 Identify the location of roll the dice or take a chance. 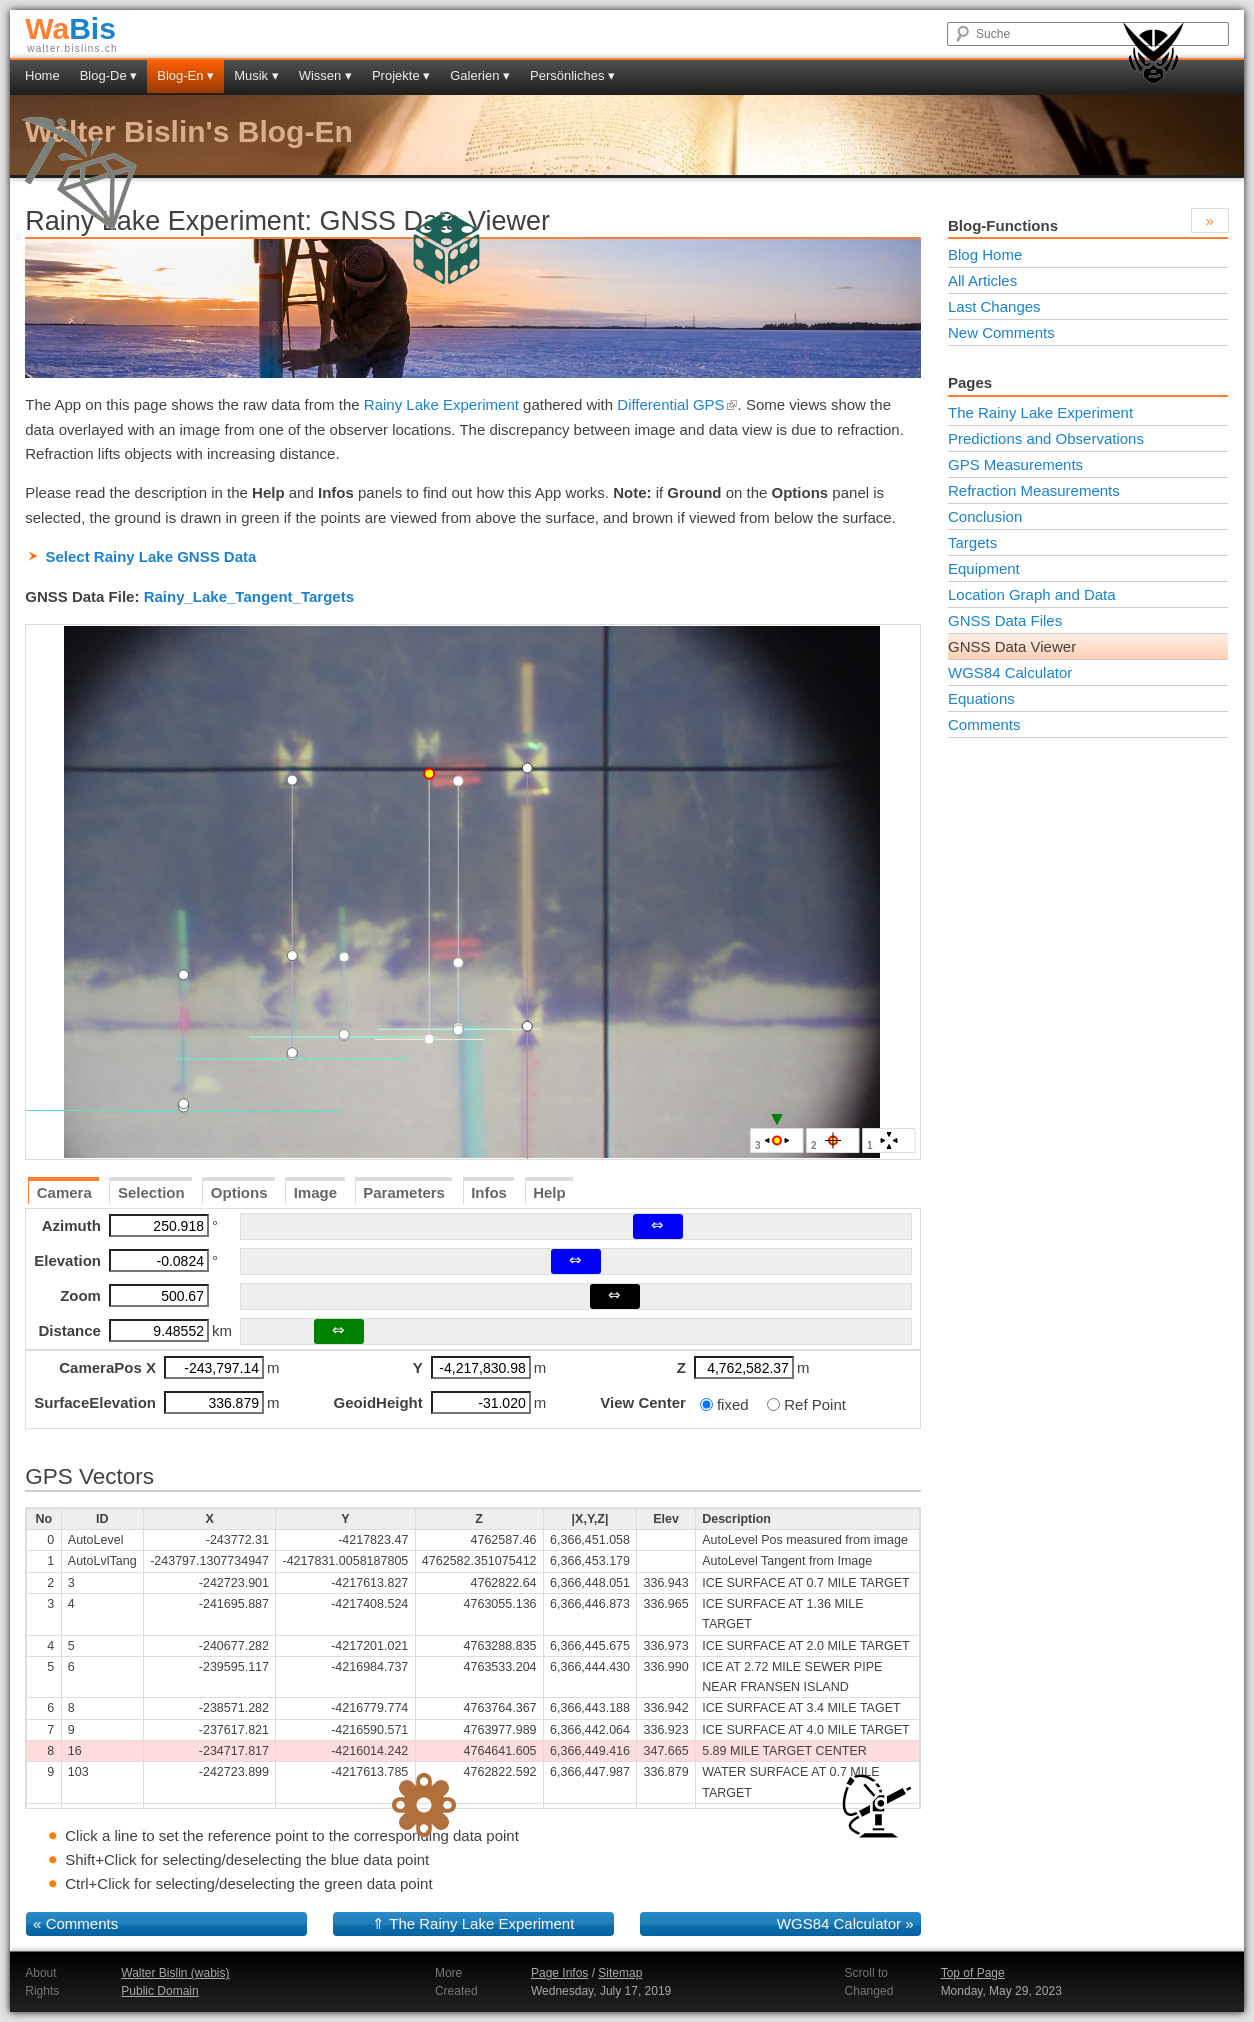
(446, 248).